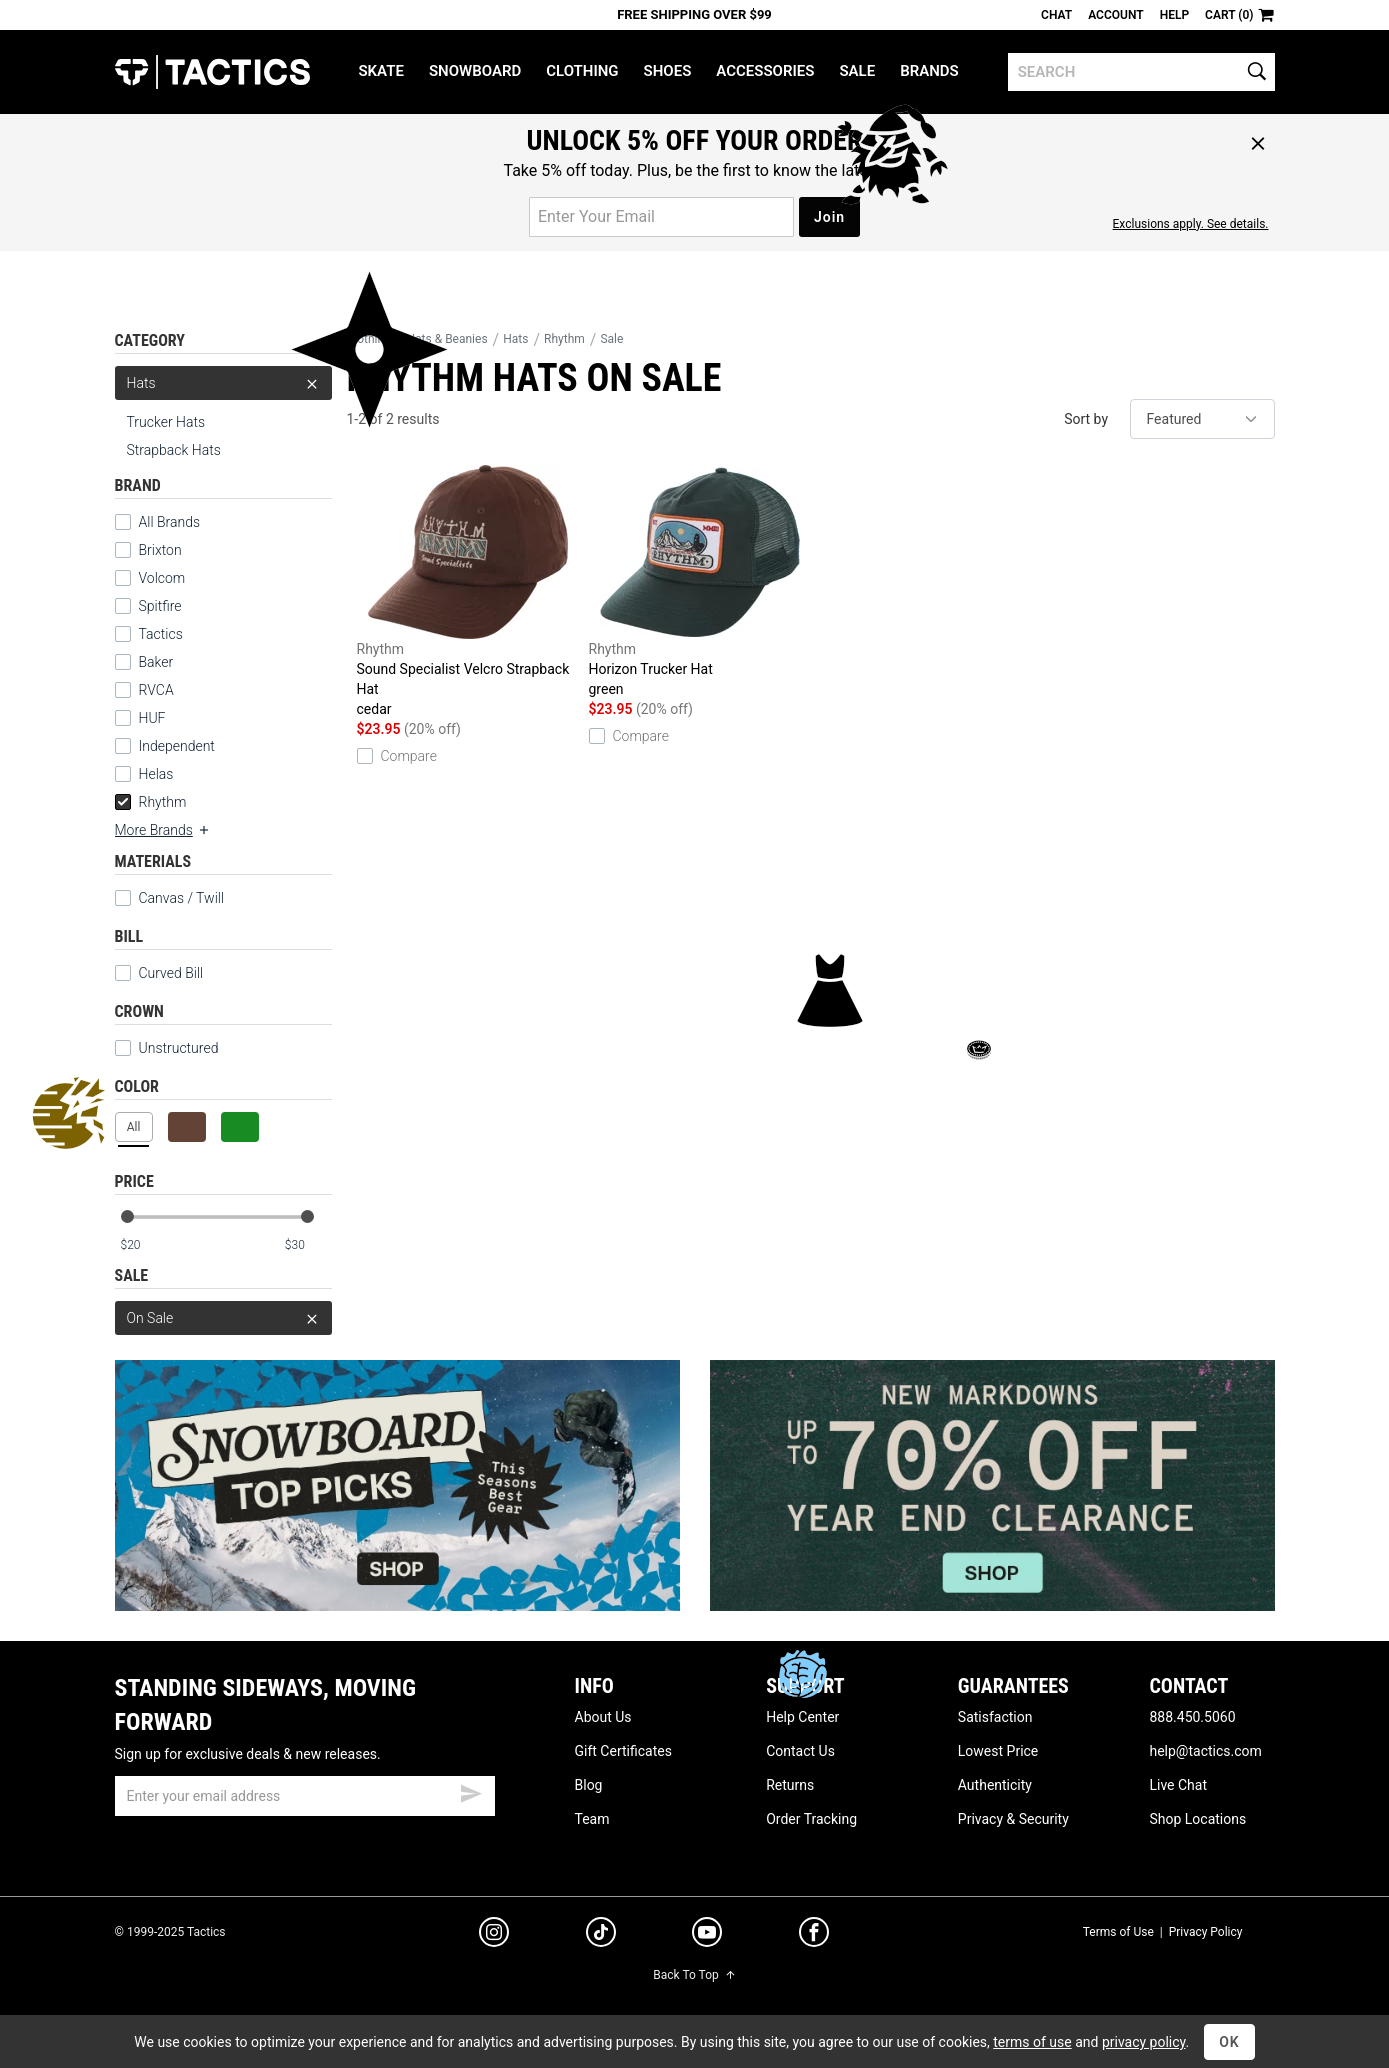 The image size is (1389, 2068). Describe the element at coordinates (979, 1050) in the screenshot. I see `view your premium currency balance` at that location.